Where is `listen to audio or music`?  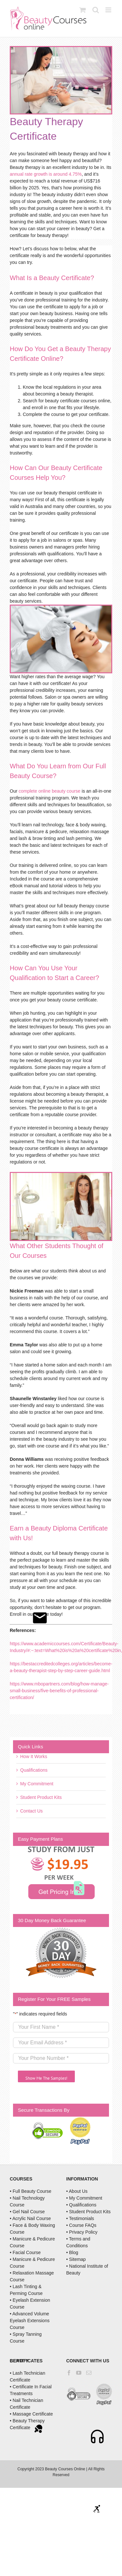 listen to audio or music is located at coordinates (97, 2437).